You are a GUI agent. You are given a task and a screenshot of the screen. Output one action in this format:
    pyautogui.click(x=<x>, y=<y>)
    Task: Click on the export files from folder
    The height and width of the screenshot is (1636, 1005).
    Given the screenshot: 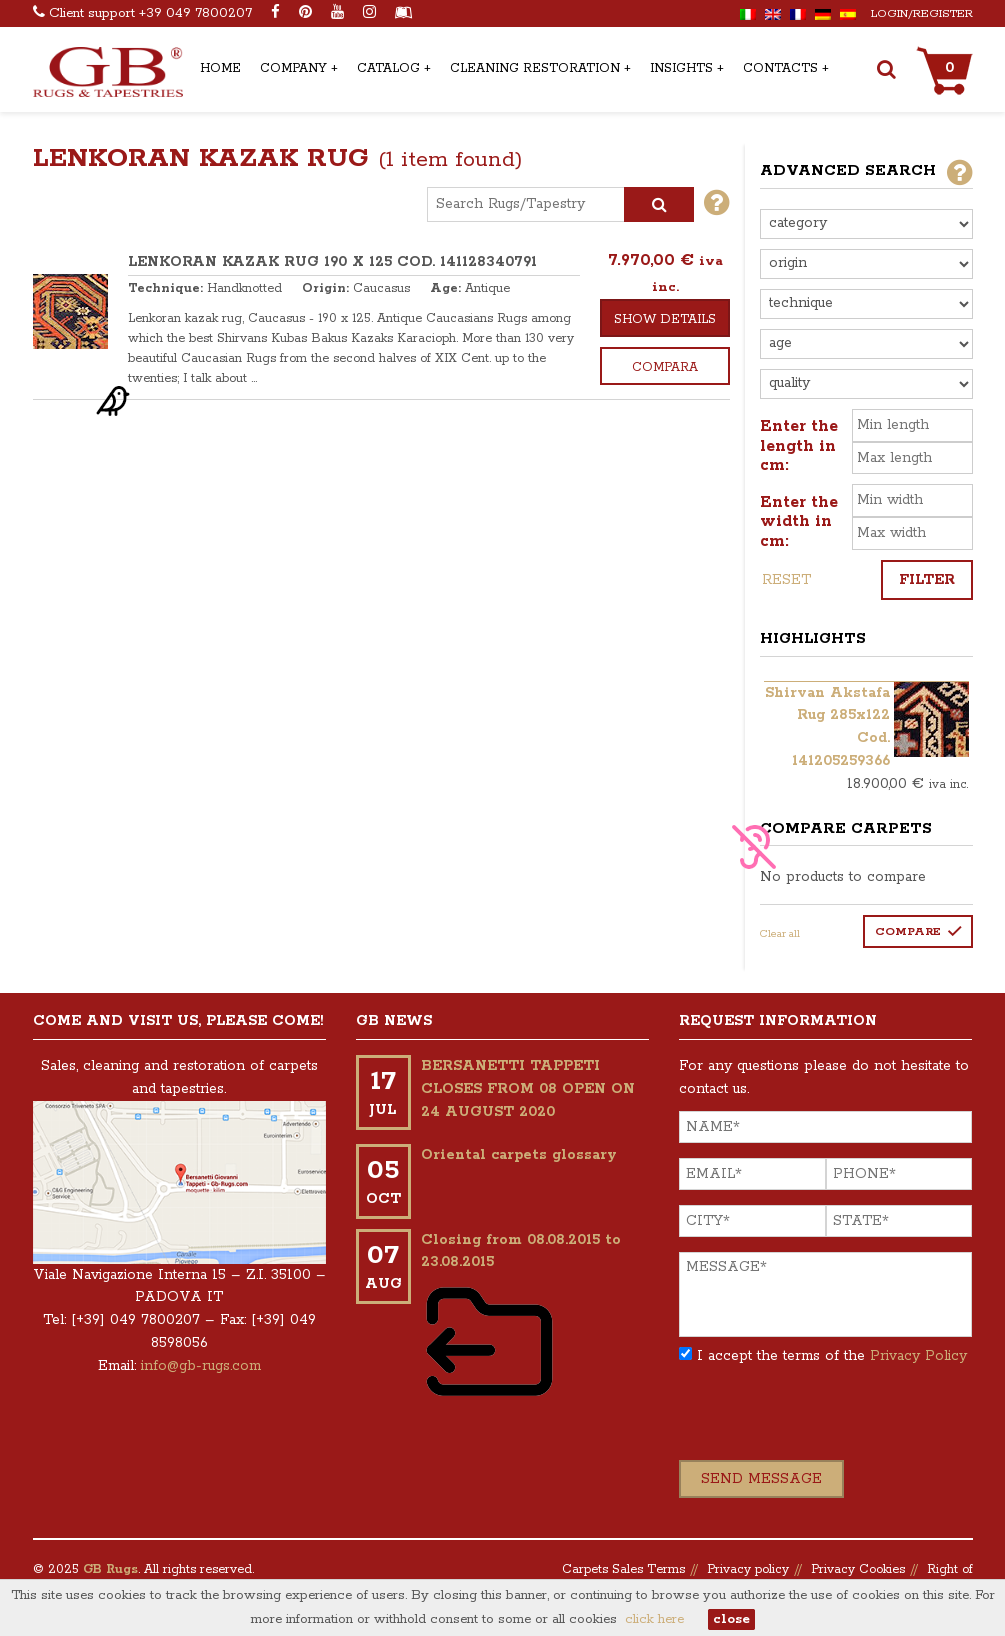 What is the action you would take?
    pyautogui.click(x=489, y=1344)
    